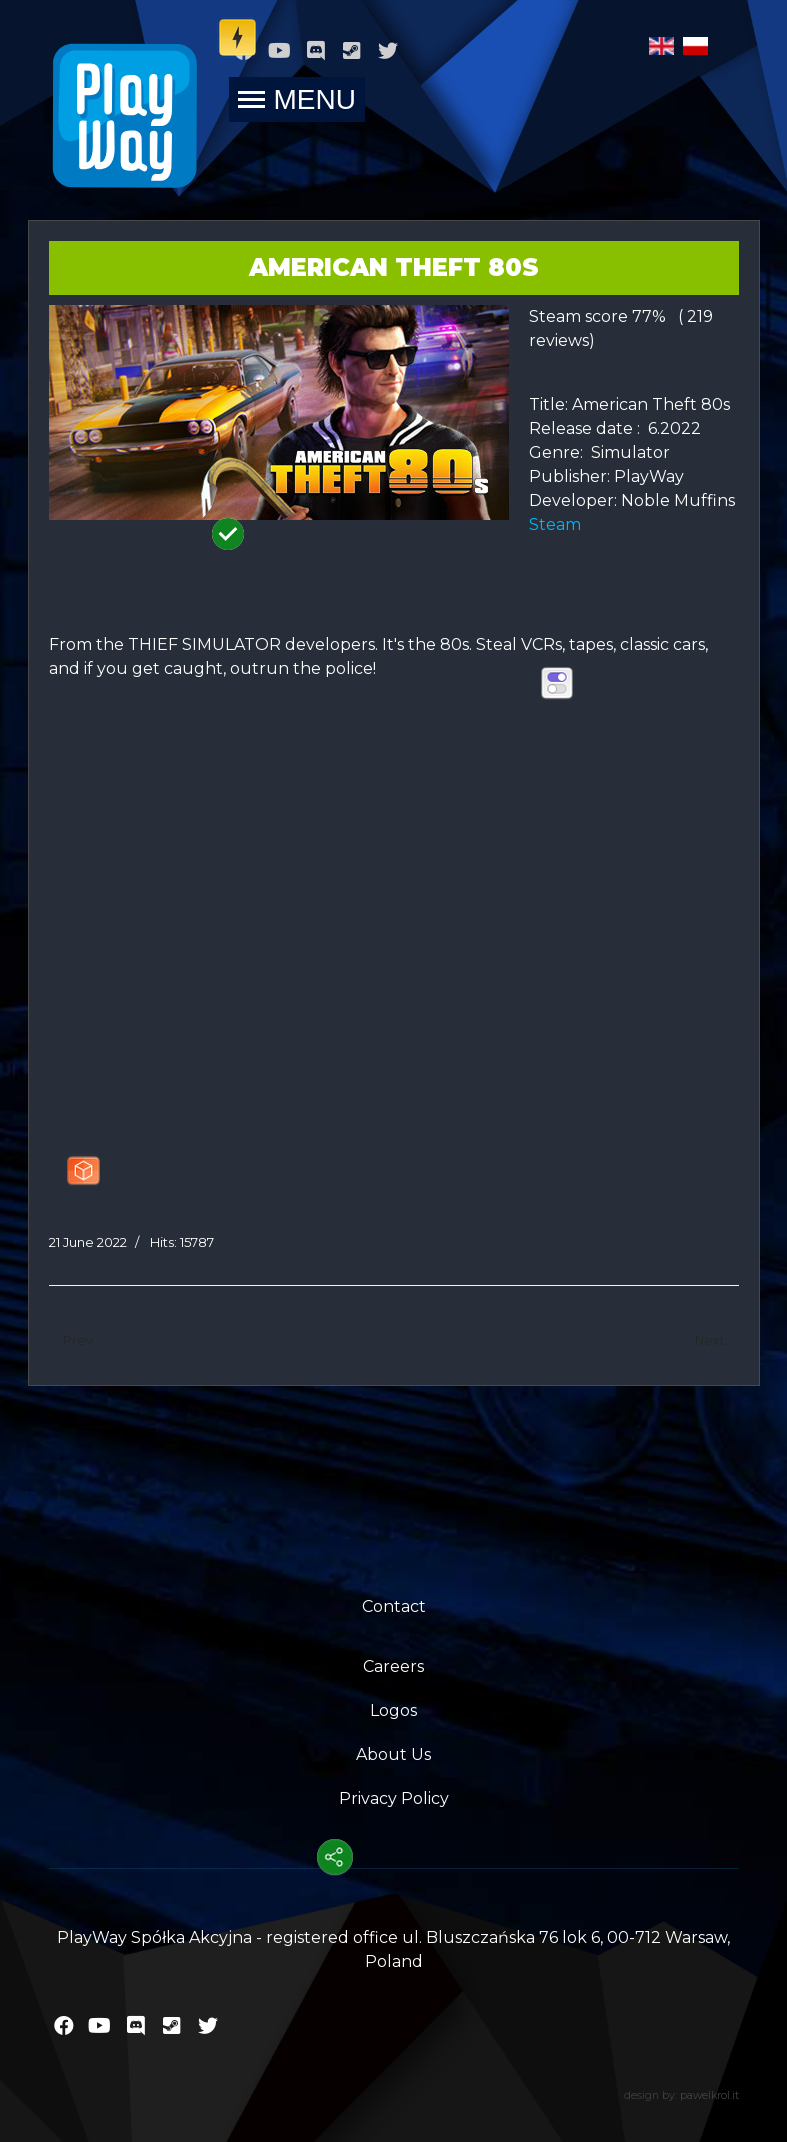 This screenshot has width=787, height=2142. Describe the element at coordinates (335, 1857) in the screenshot. I see `indicates a shared file or folder` at that location.